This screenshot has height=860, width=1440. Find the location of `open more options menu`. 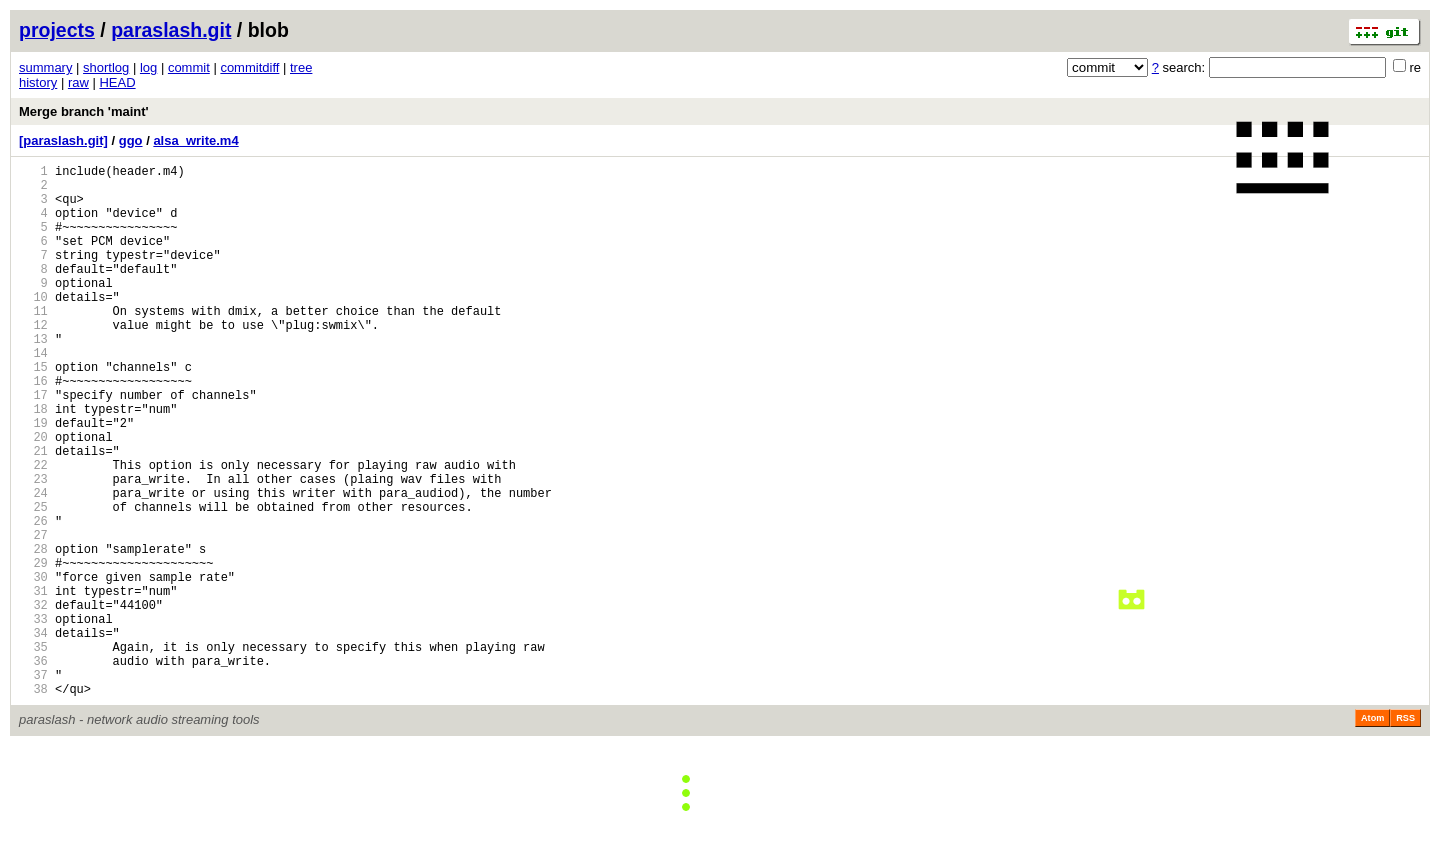

open more options menu is located at coordinates (686, 793).